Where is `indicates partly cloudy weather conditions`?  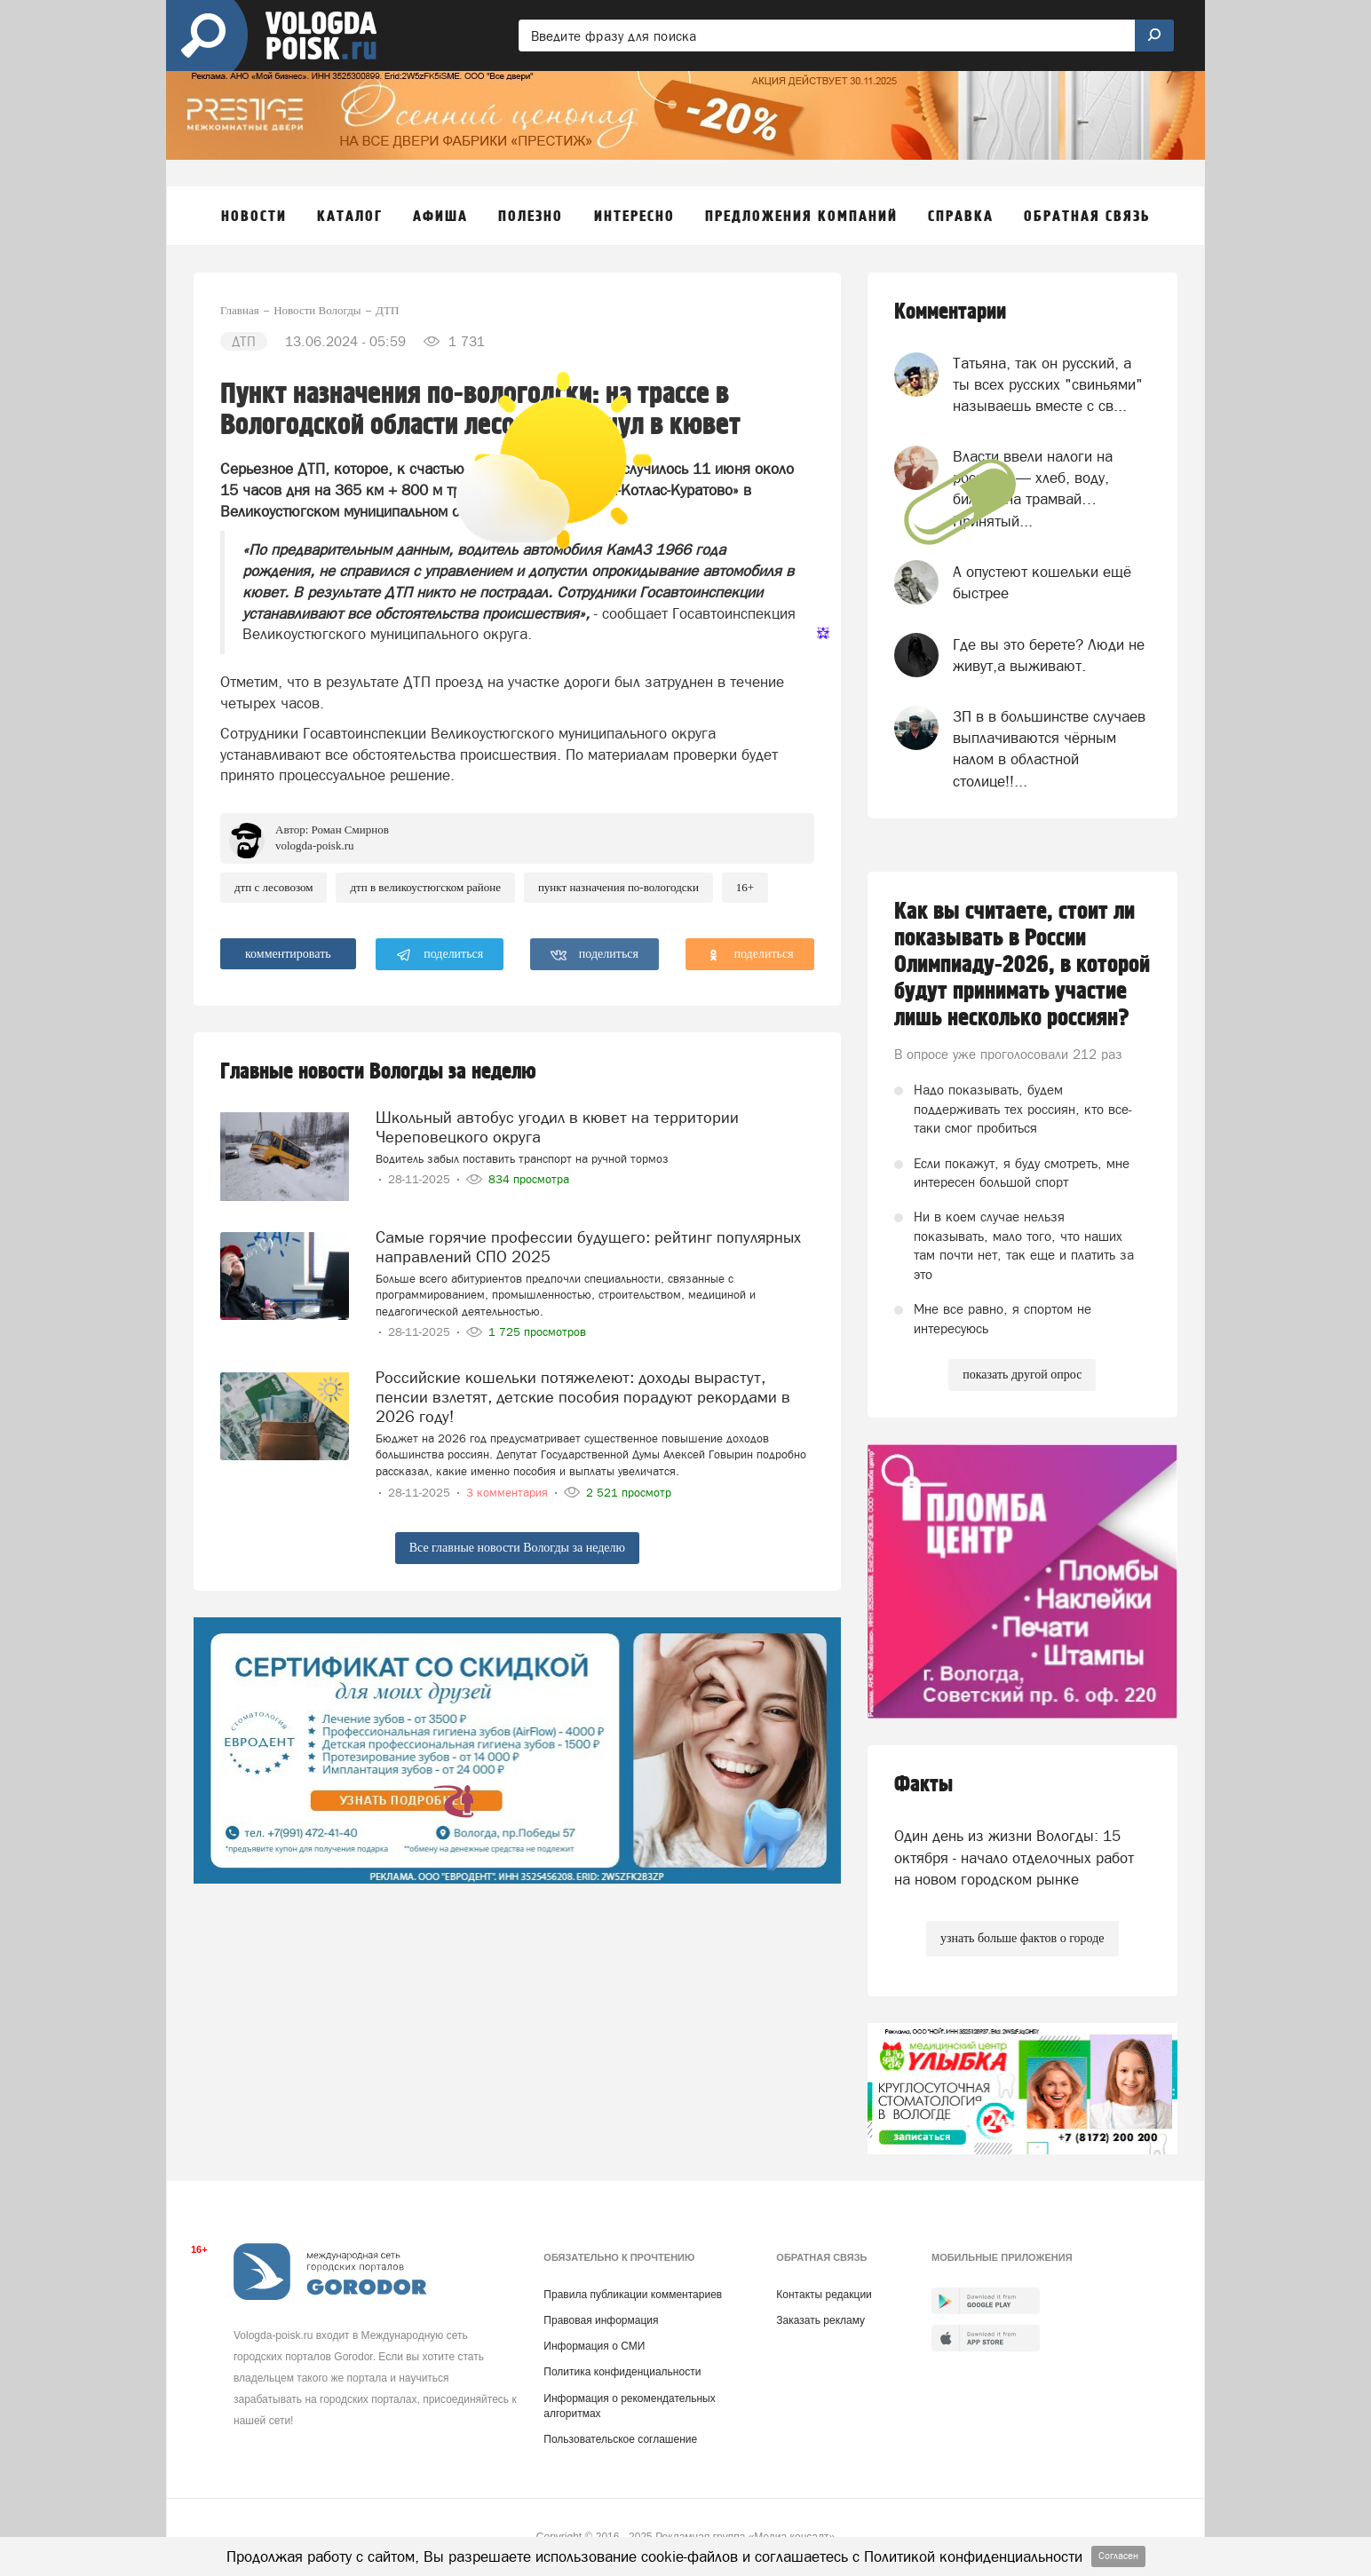 indicates partly cloudy weather conditions is located at coordinates (553, 460).